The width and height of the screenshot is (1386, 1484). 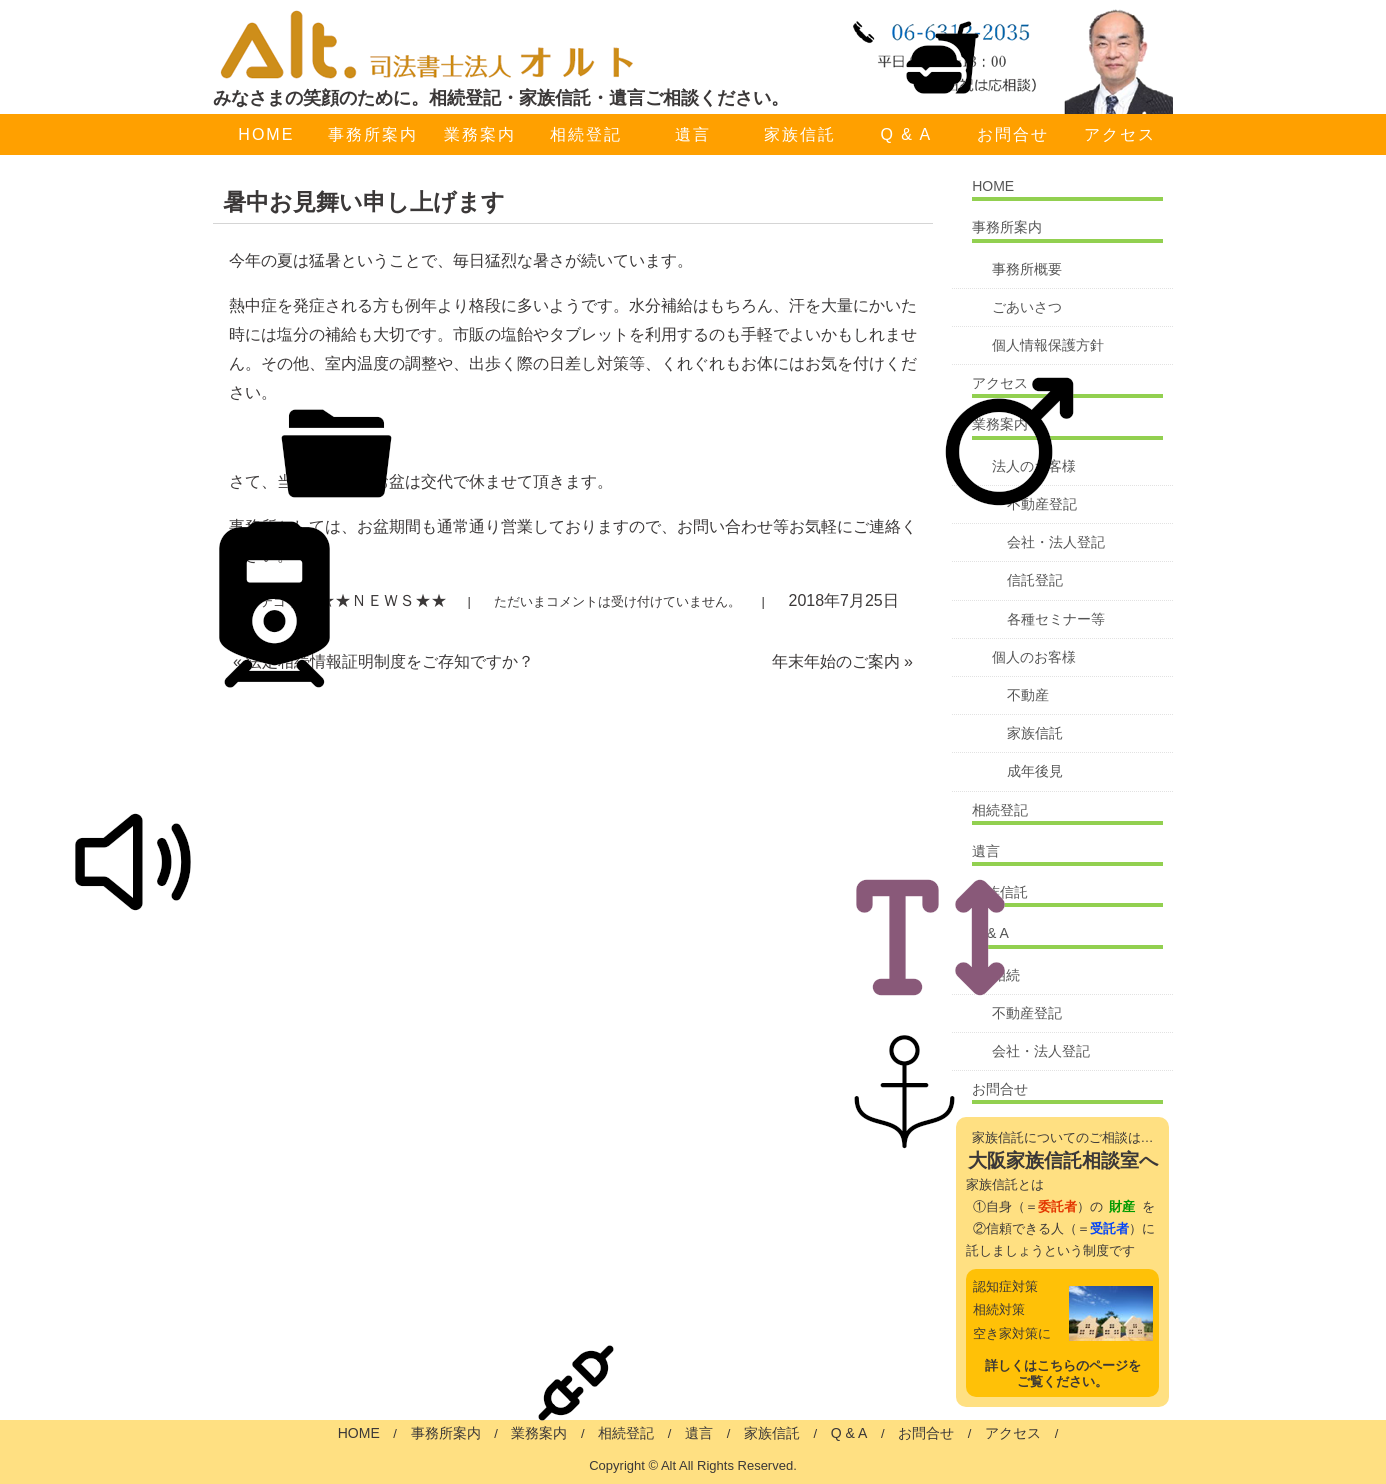 What do you see at coordinates (930, 937) in the screenshot?
I see `adjust text height or line spacing` at bounding box center [930, 937].